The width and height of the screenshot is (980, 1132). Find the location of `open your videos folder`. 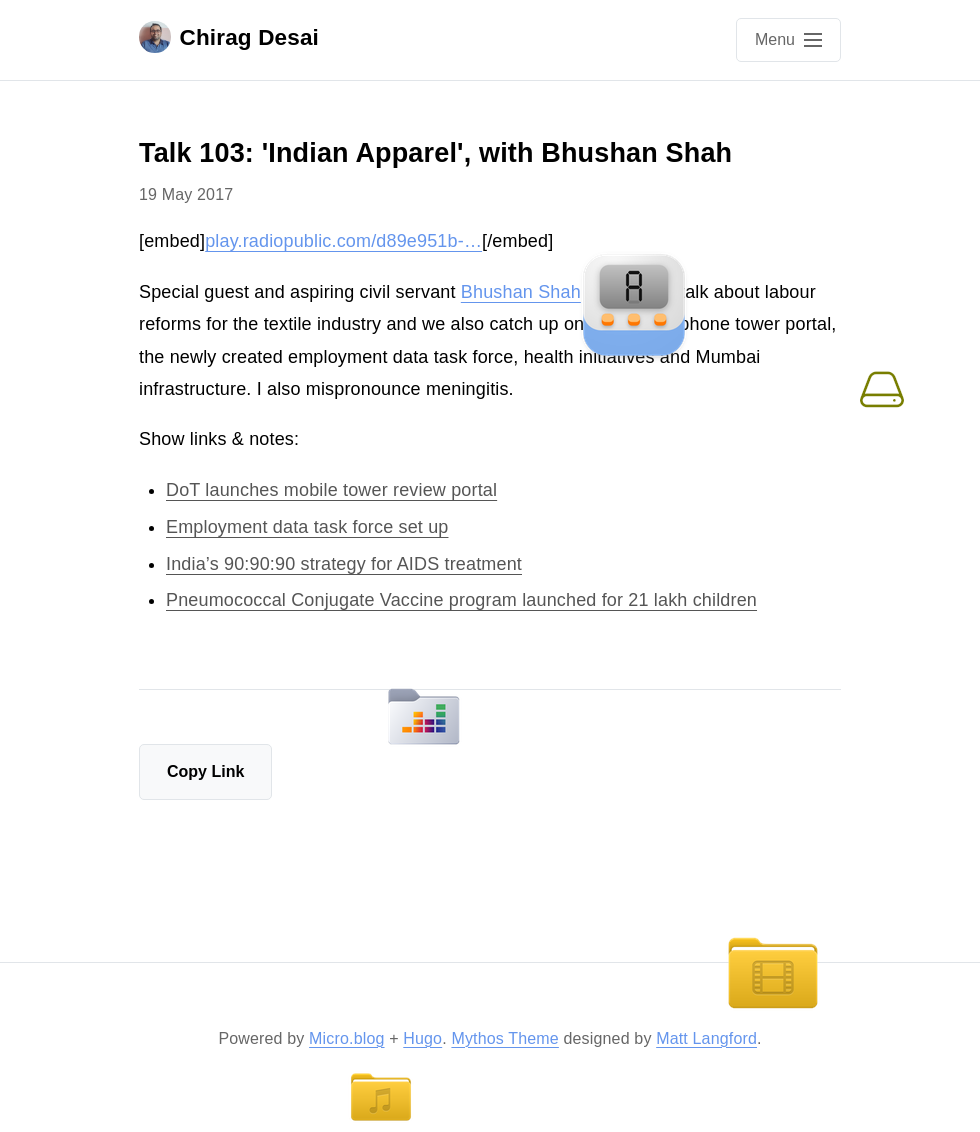

open your videos folder is located at coordinates (773, 973).